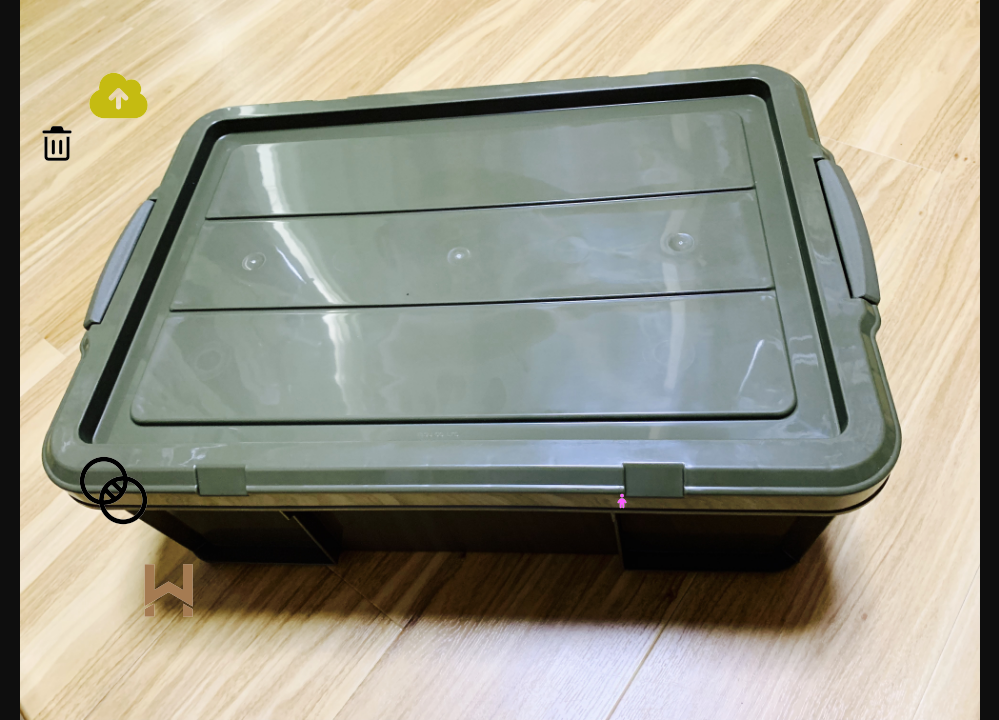  I want to click on apply intersection operation to selected shapes, so click(113, 490).